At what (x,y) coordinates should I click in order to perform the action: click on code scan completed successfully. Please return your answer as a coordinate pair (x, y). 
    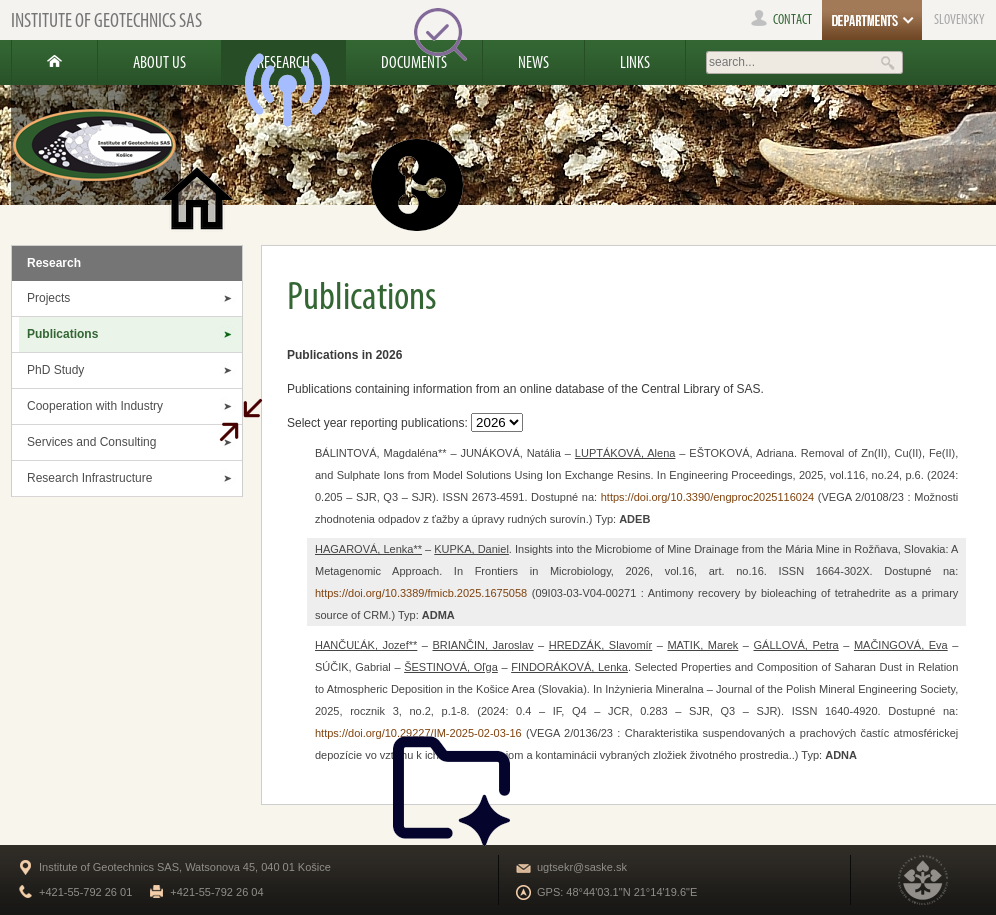
    Looking at the image, I should click on (441, 35).